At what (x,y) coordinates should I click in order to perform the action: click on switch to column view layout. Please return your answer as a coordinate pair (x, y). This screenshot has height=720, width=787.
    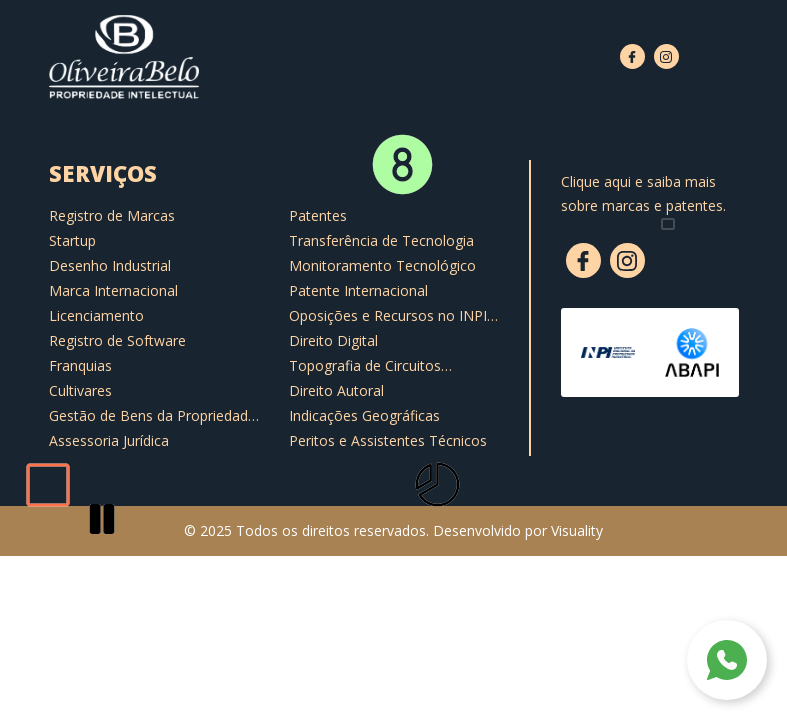
    Looking at the image, I should click on (102, 519).